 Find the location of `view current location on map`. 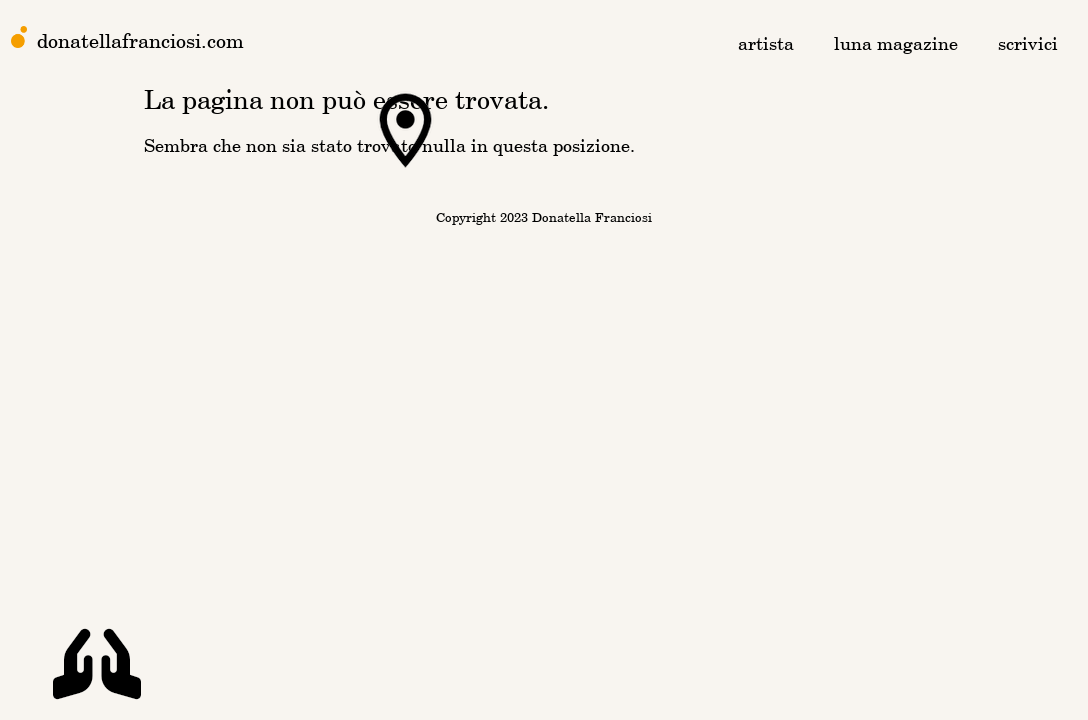

view current location on map is located at coordinates (405, 130).